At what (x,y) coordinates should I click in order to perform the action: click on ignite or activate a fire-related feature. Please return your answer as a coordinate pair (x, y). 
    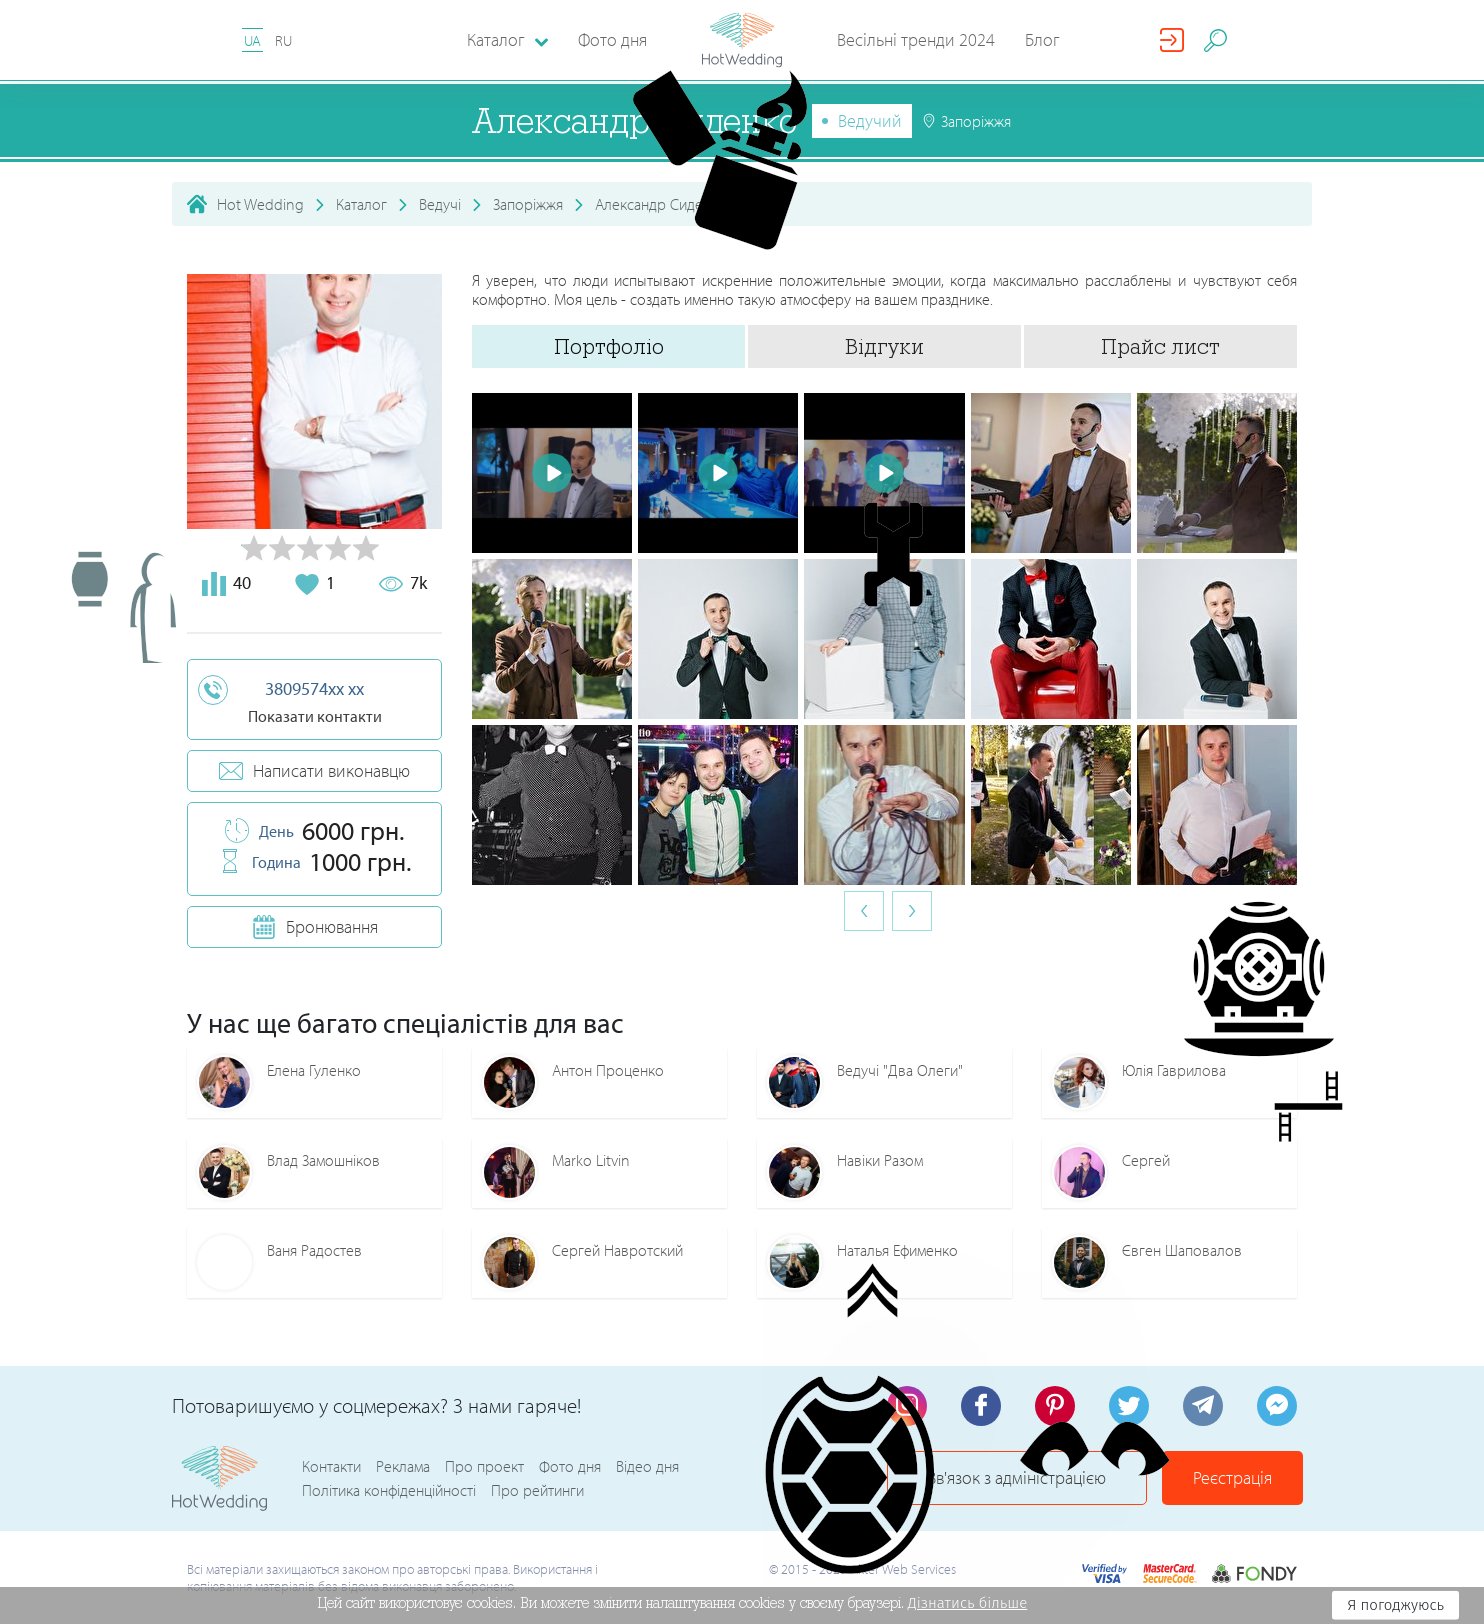
    Looking at the image, I should click on (720, 160).